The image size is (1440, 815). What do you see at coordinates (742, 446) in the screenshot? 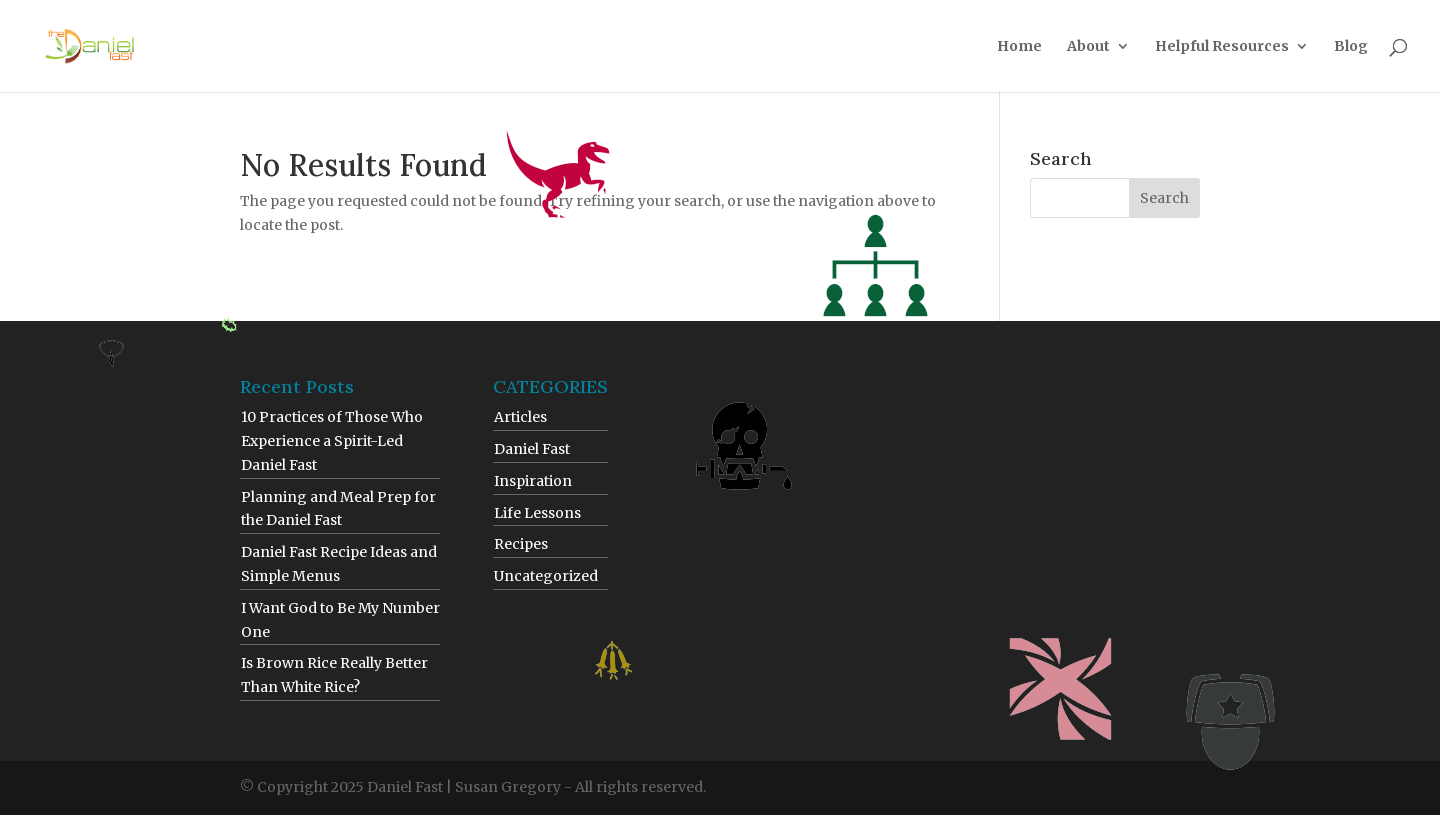
I see `indicates lethal injection or poison hazard` at bounding box center [742, 446].